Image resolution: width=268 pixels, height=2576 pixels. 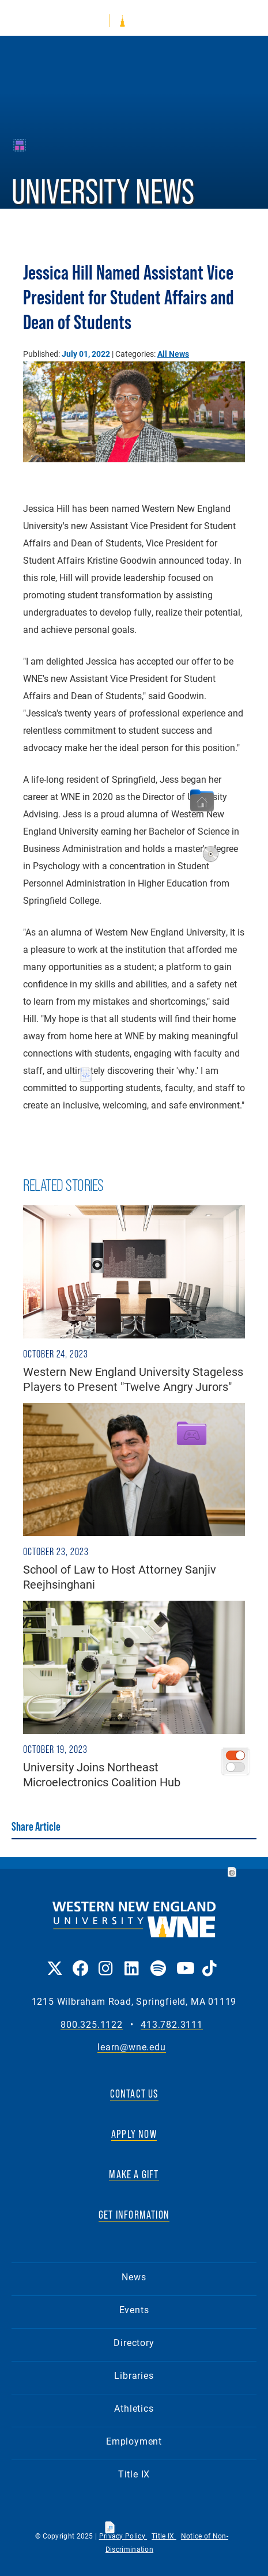 I want to click on access your home folder, so click(x=202, y=800).